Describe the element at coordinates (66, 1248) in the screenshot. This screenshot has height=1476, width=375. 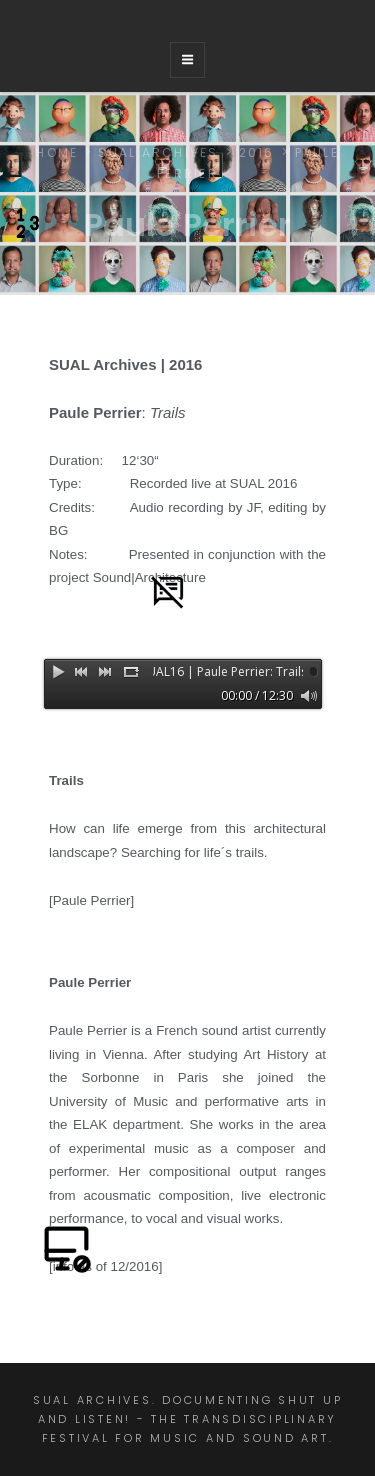
I see `cancel or disconnect from desktop computer` at that location.